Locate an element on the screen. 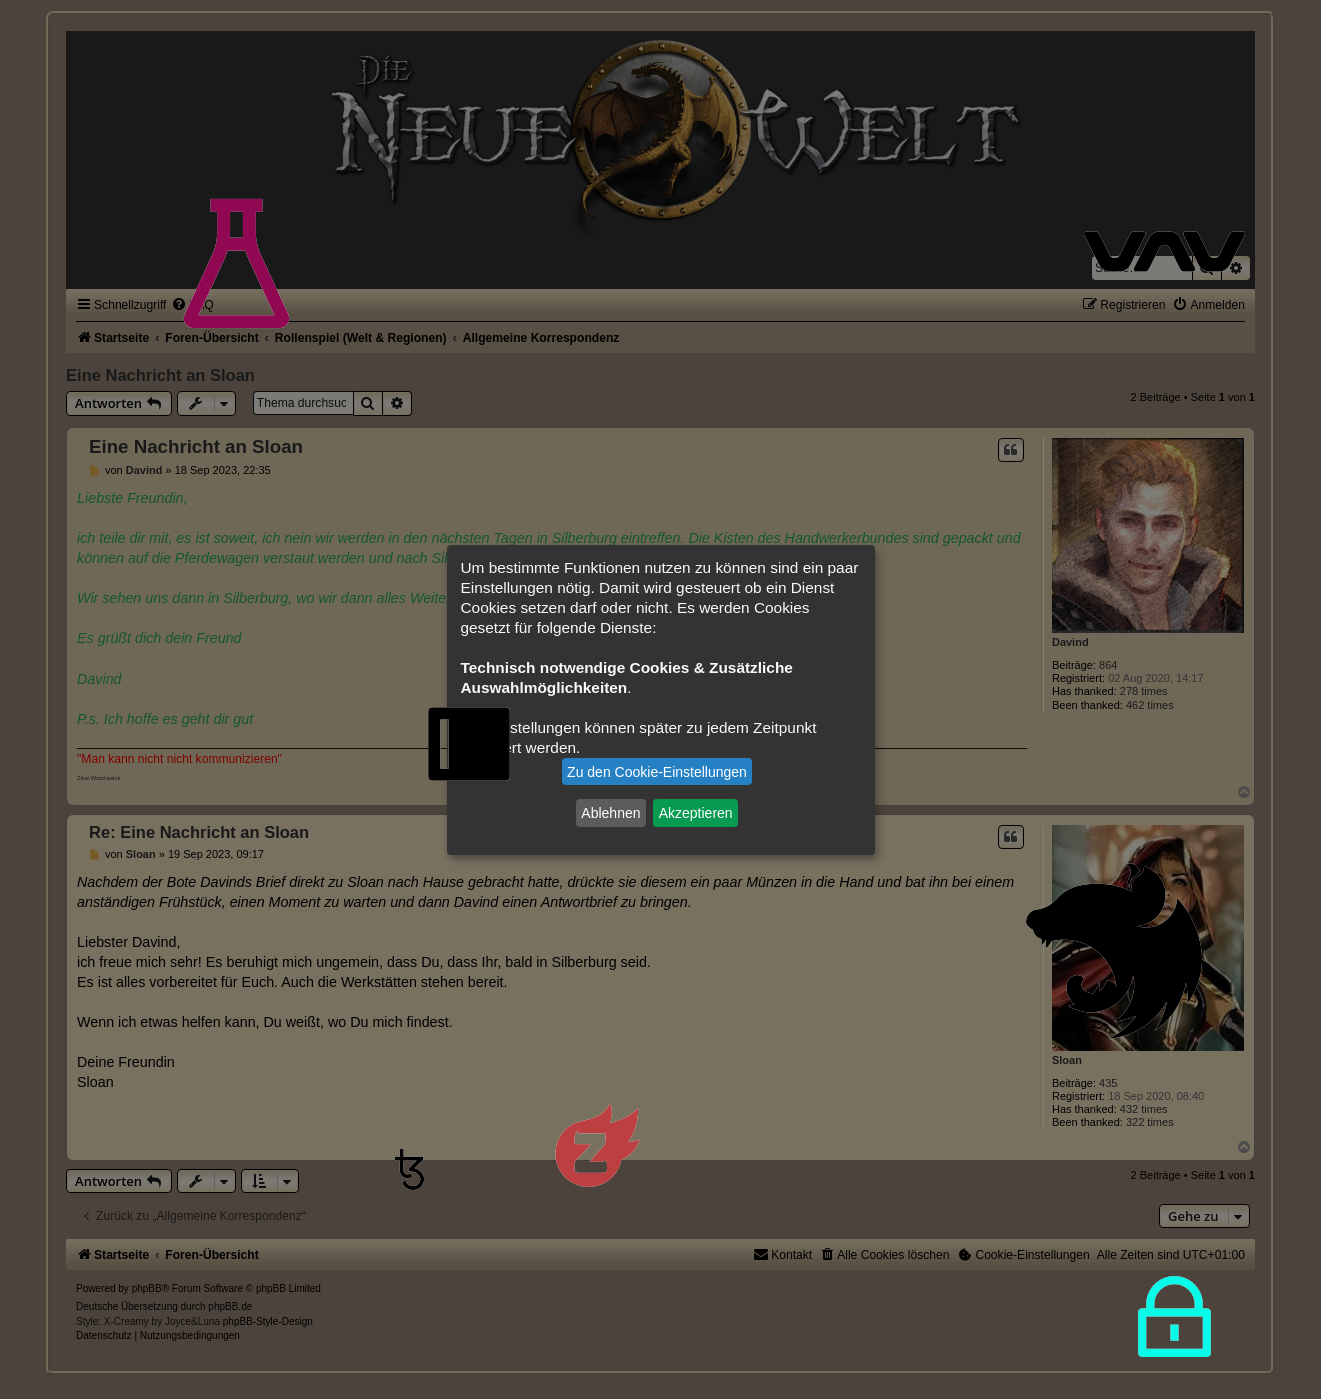 This screenshot has height=1399, width=1321. visit ZCOOL design community is located at coordinates (597, 1145).